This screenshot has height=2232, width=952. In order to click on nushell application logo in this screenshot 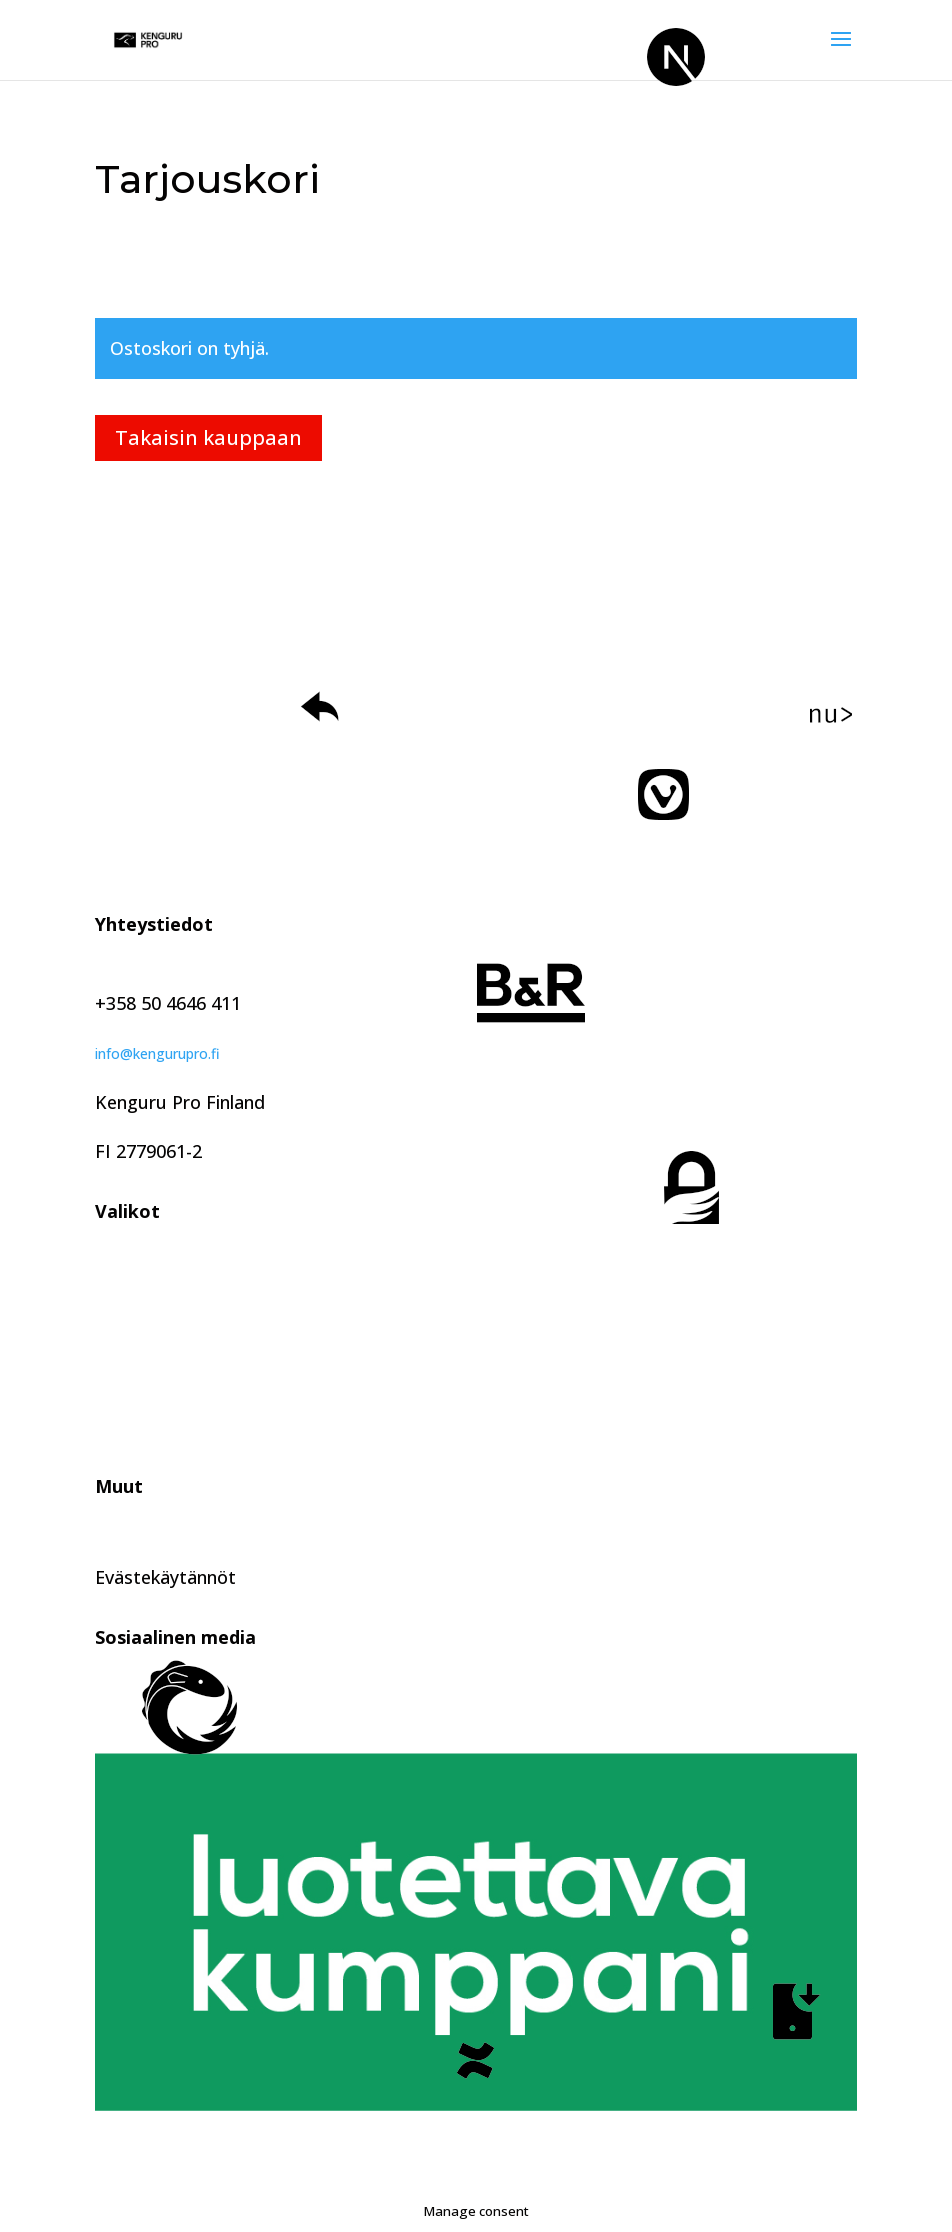, I will do `click(831, 715)`.